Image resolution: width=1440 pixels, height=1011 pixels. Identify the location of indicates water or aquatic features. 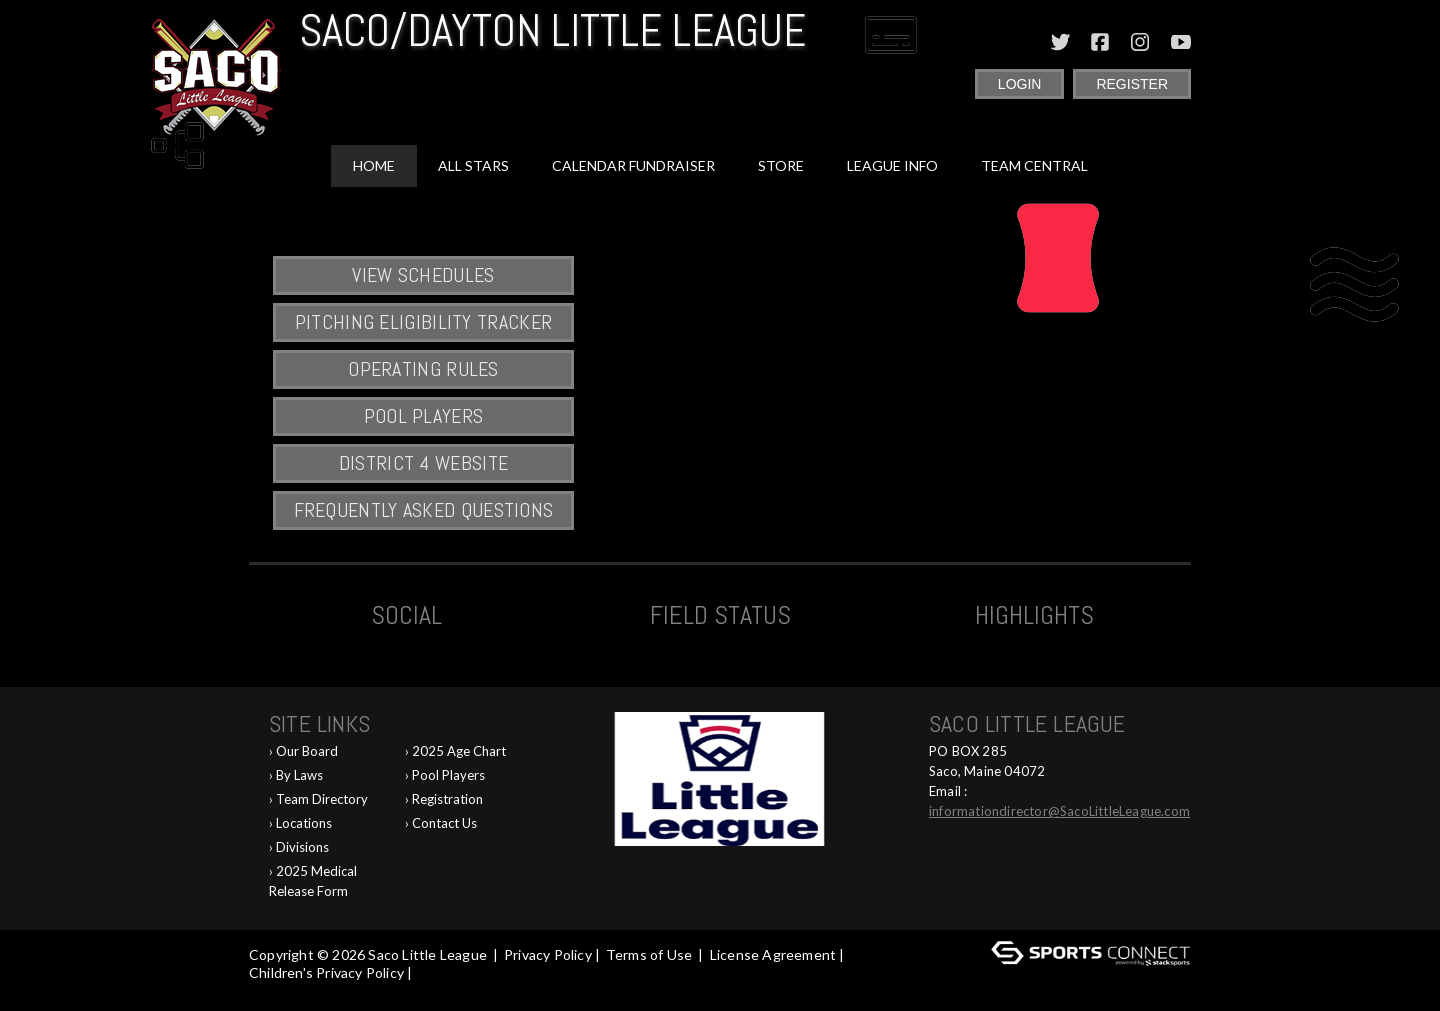
(1354, 284).